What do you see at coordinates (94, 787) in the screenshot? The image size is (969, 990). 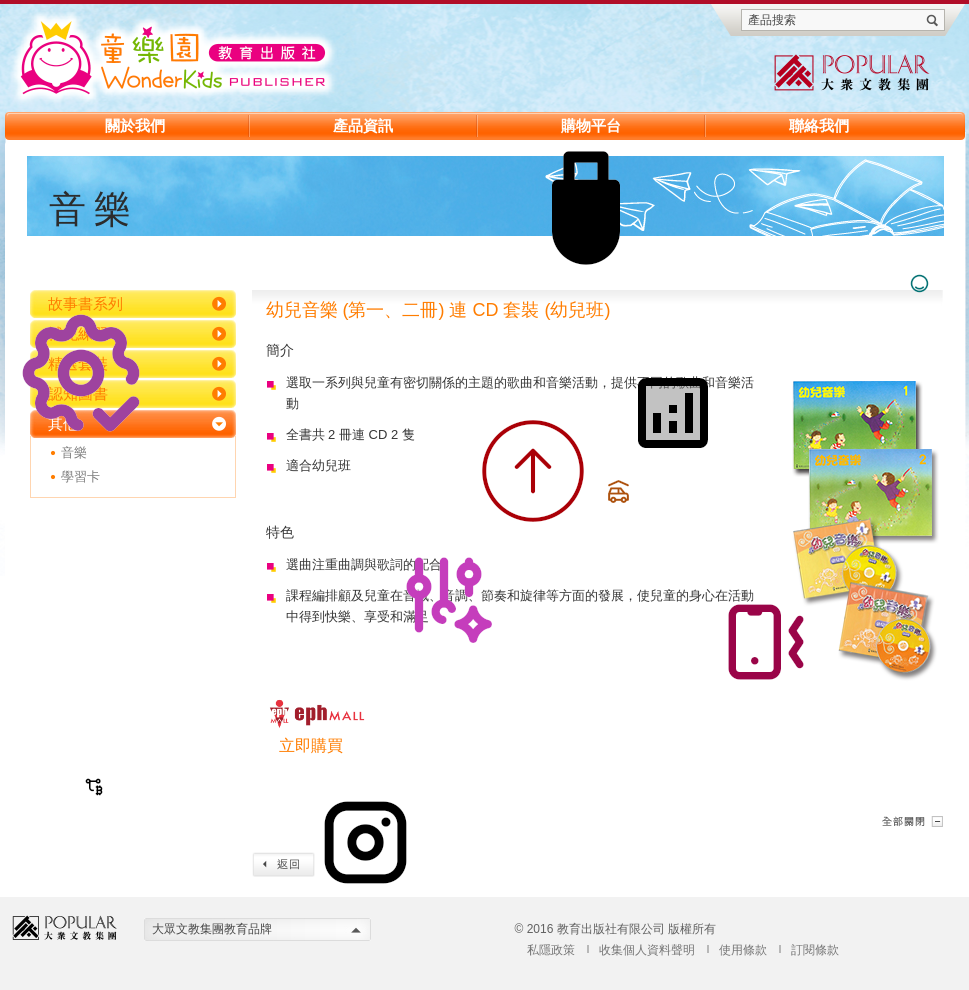 I see `view bitcoin transaction history` at bounding box center [94, 787].